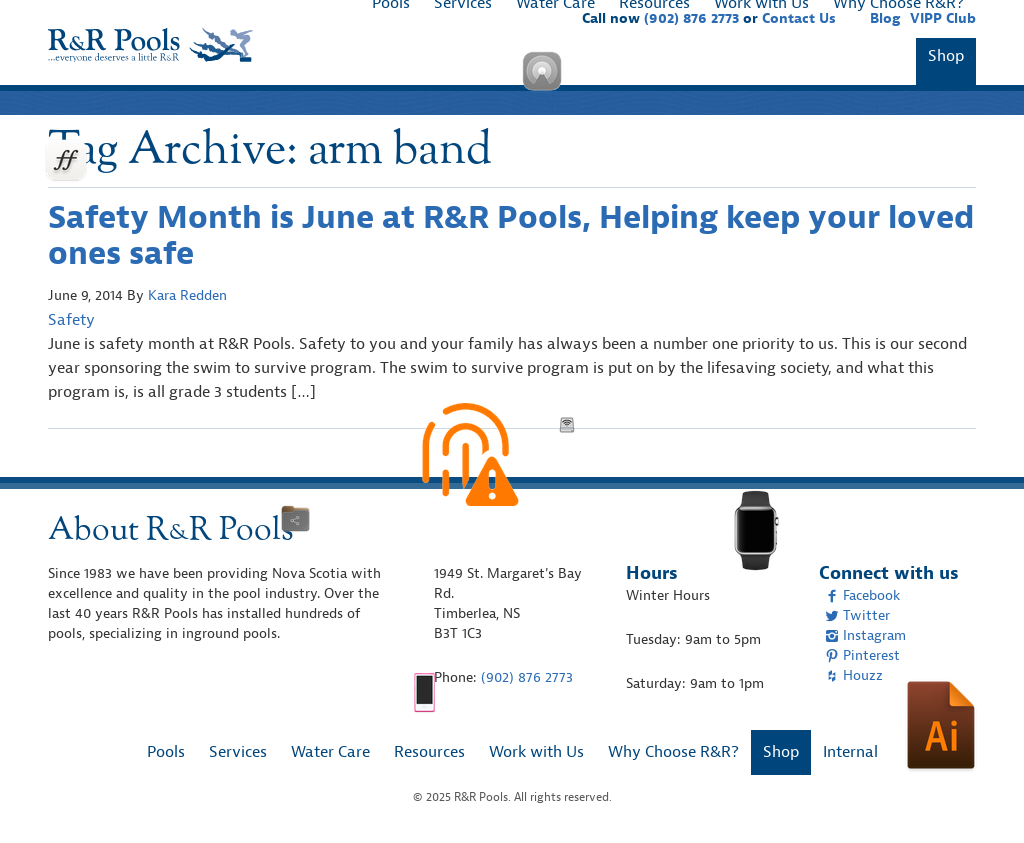  I want to click on access a wireless network drive, so click(567, 425).